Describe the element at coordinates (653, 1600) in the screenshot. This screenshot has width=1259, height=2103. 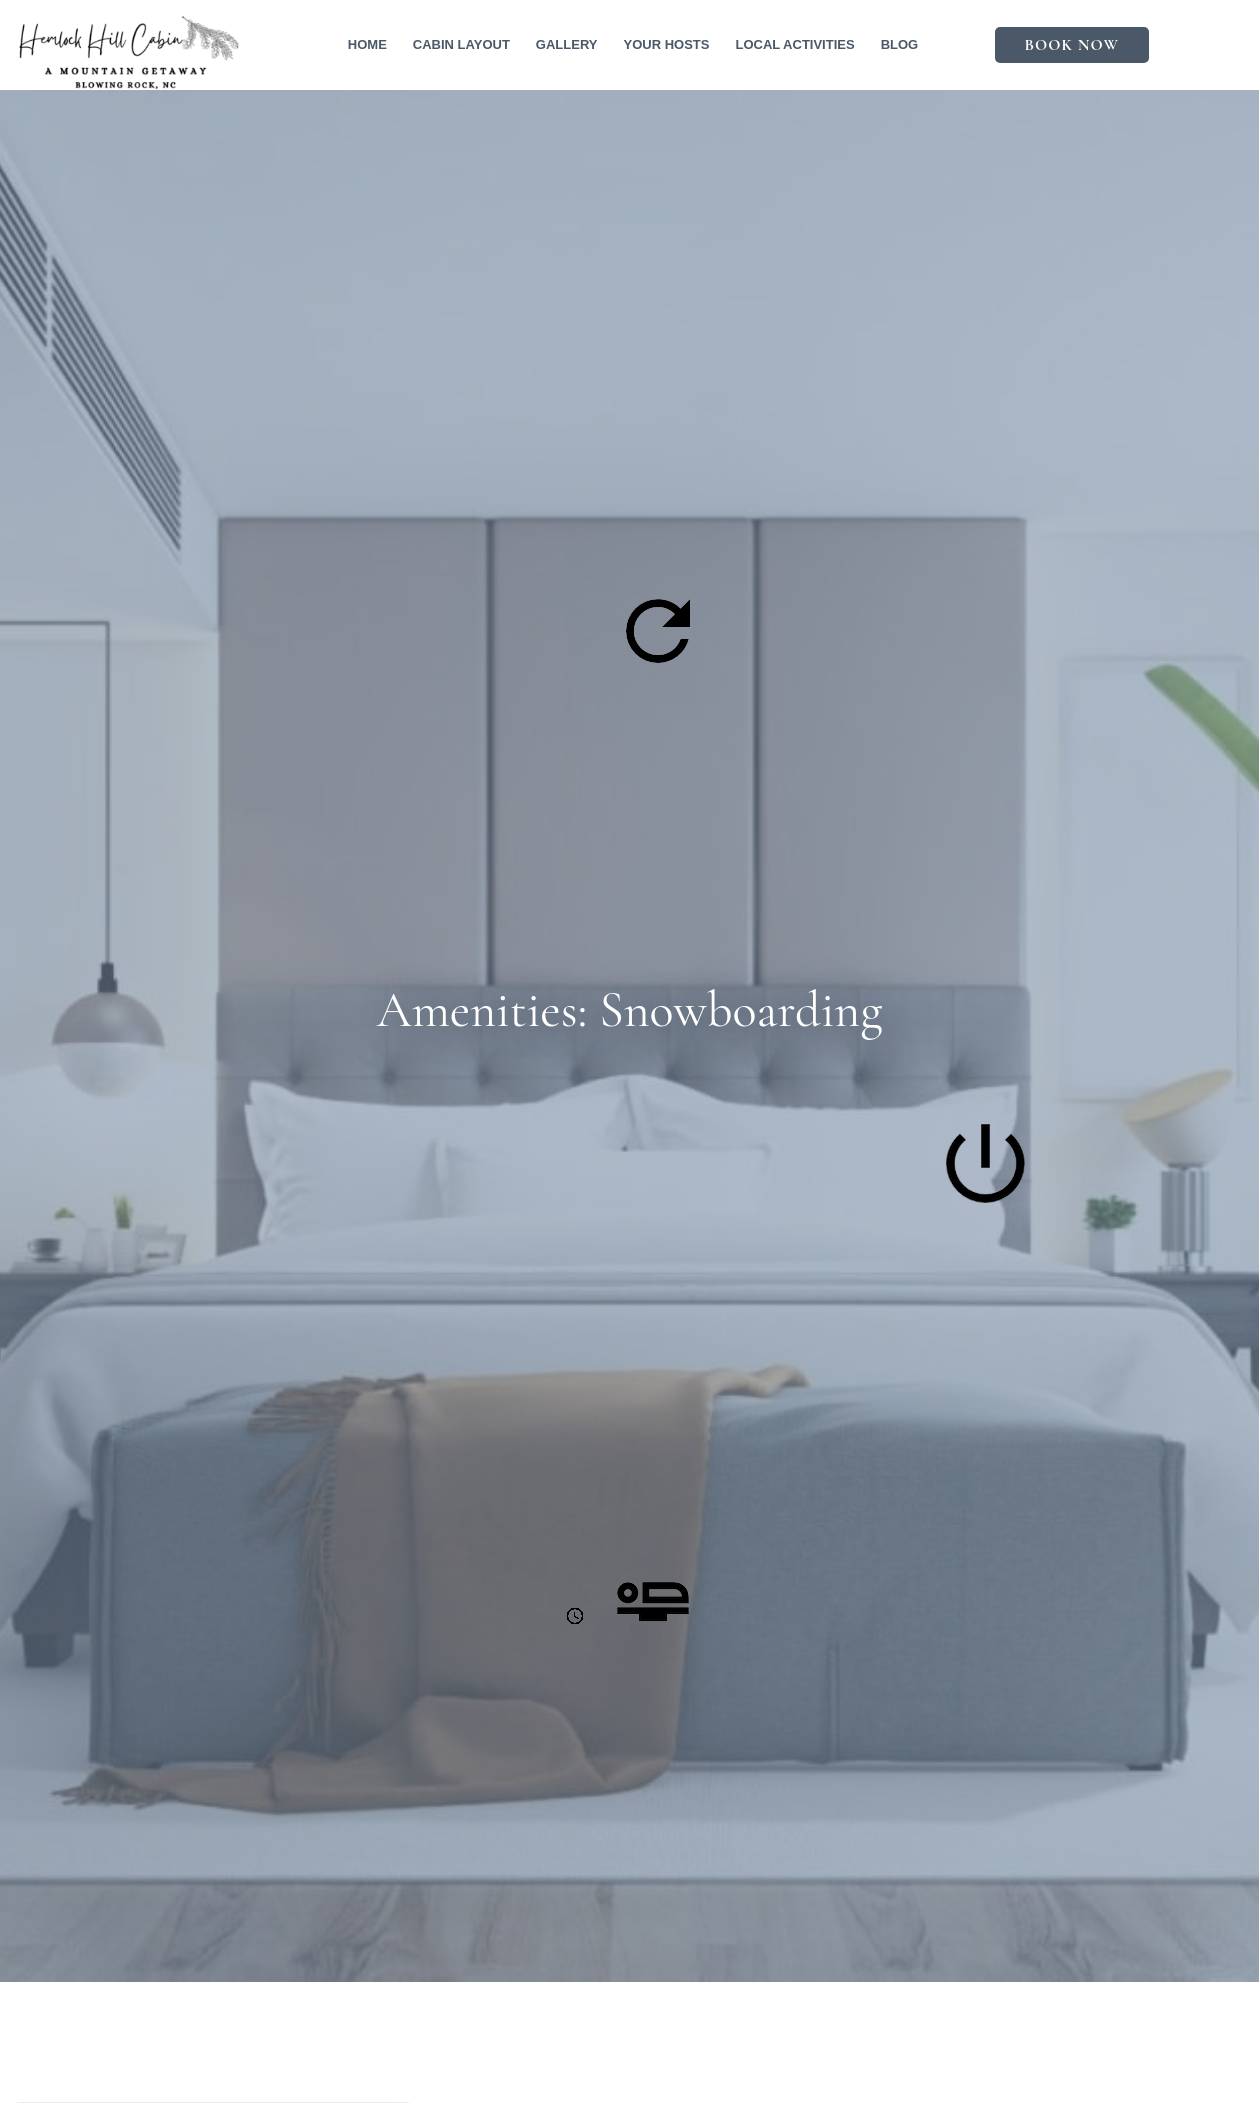
I see `select flat bed seat option` at that location.